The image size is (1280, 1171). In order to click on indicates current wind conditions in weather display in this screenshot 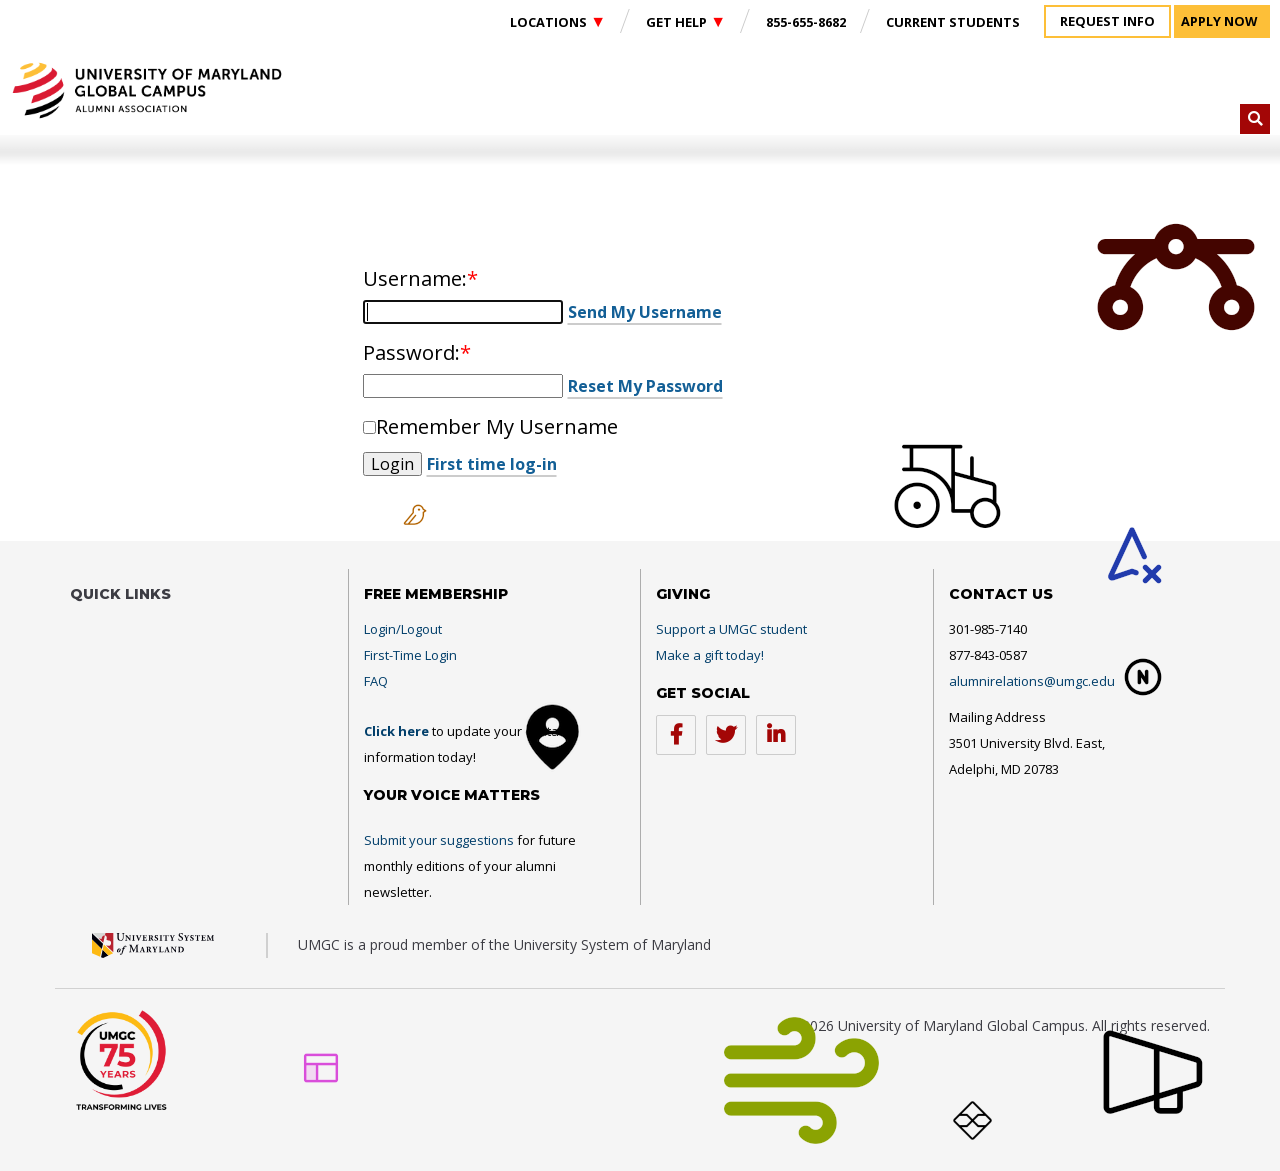, I will do `click(801, 1080)`.